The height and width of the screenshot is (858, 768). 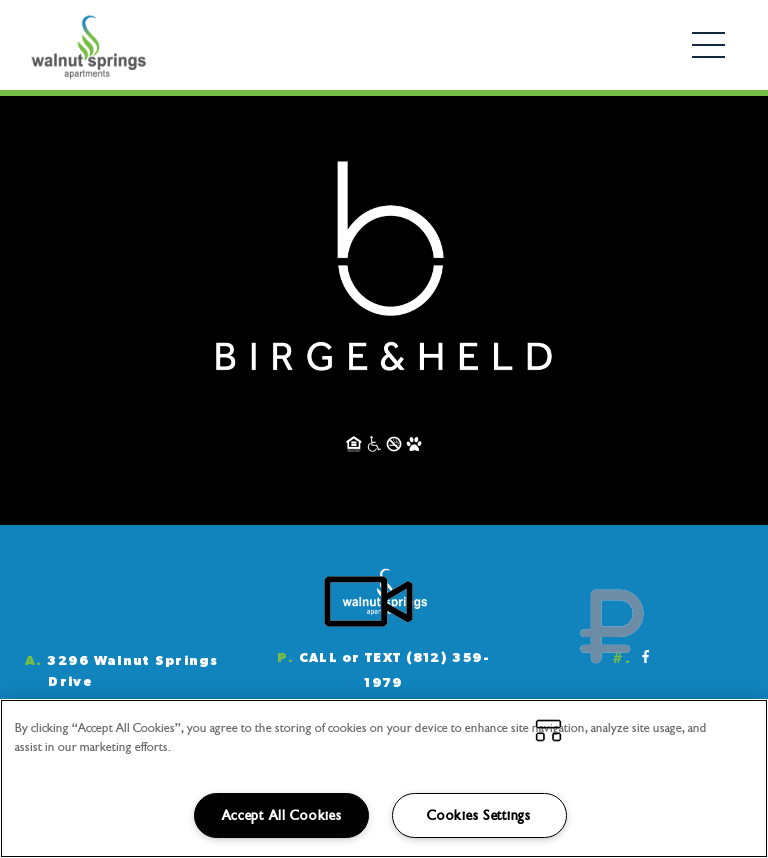 What do you see at coordinates (368, 601) in the screenshot?
I see `start video recording` at bounding box center [368, 601].